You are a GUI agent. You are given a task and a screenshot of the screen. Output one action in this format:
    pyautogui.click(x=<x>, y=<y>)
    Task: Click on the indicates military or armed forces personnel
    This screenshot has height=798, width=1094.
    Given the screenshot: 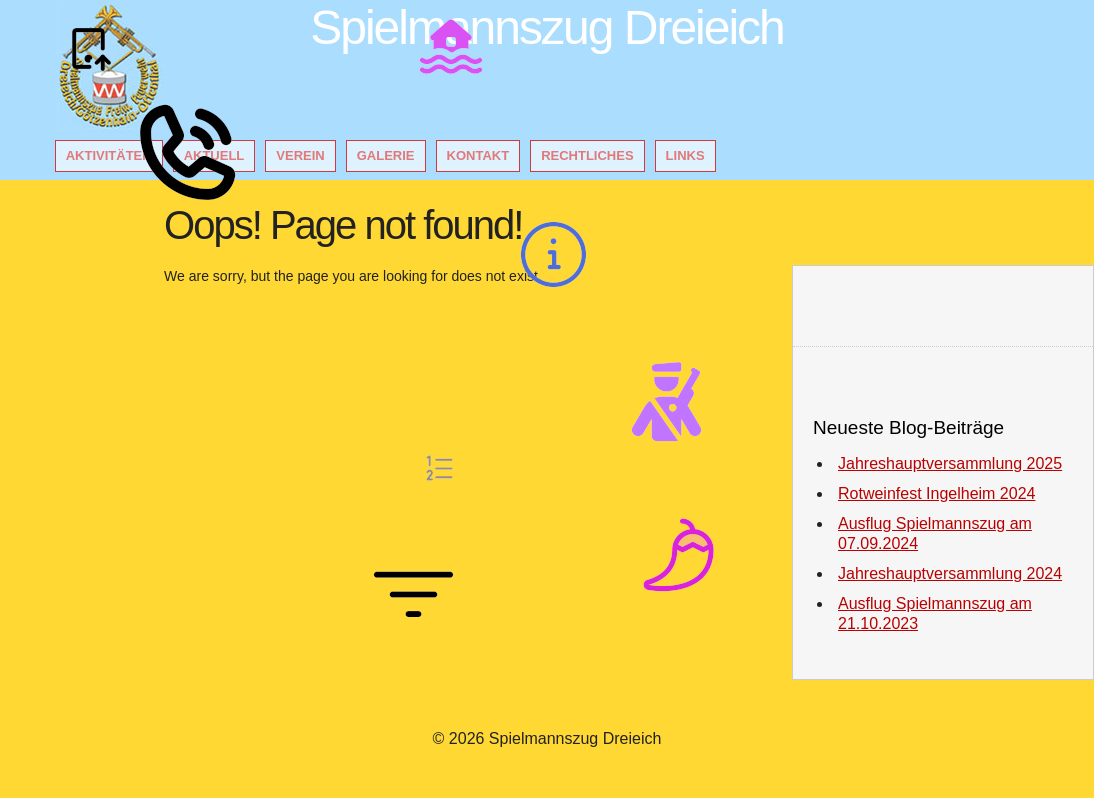 What is the action you would take?
    pyautogui.click(x=666, y=401)
    